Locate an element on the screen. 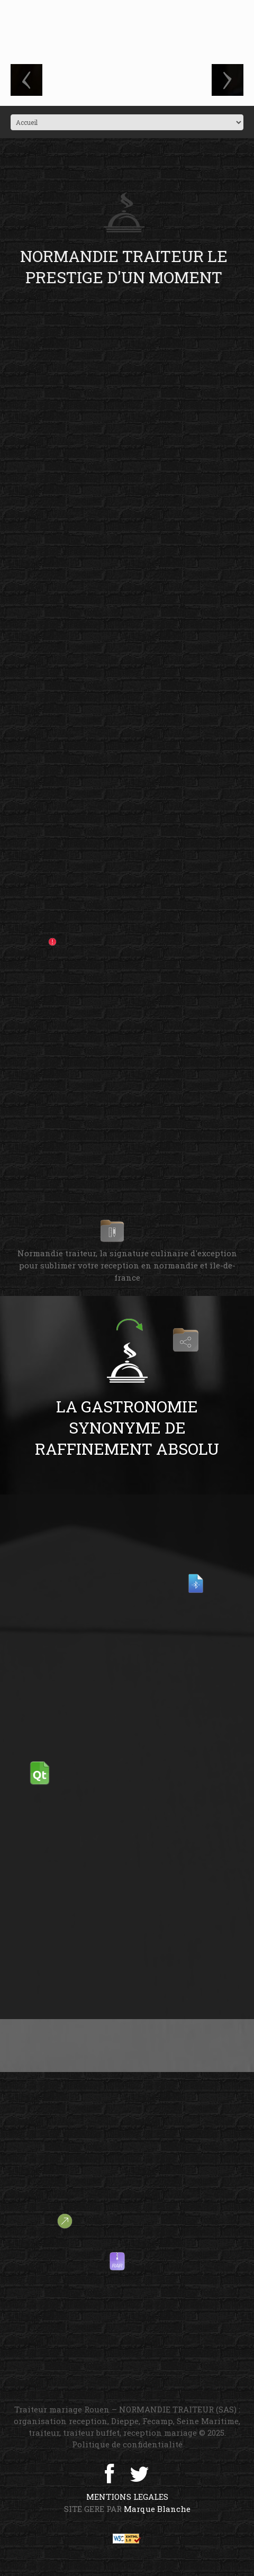  indicates a symbolic link or shortcut to another file is located at coordinates (65, 2221).